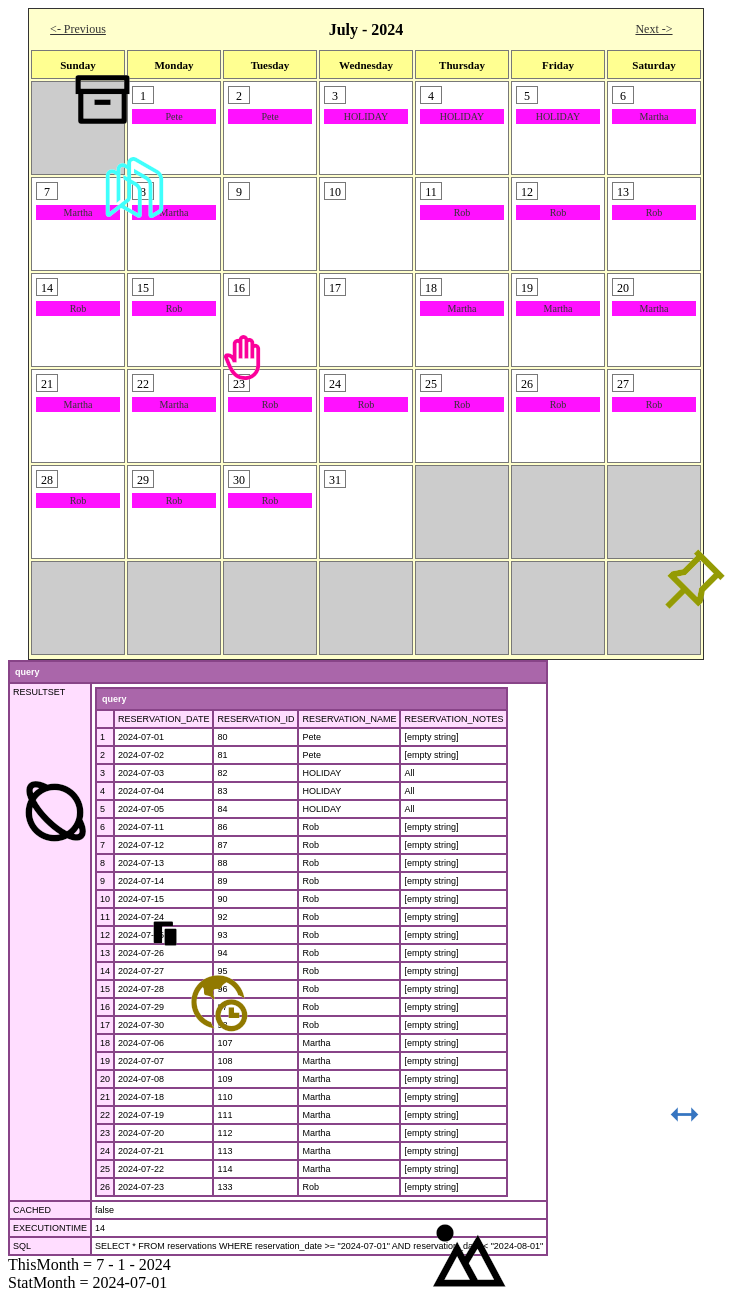 This screenshot has width=732, height=1300. I want to click on stop or pause current action, so click(242, 358).